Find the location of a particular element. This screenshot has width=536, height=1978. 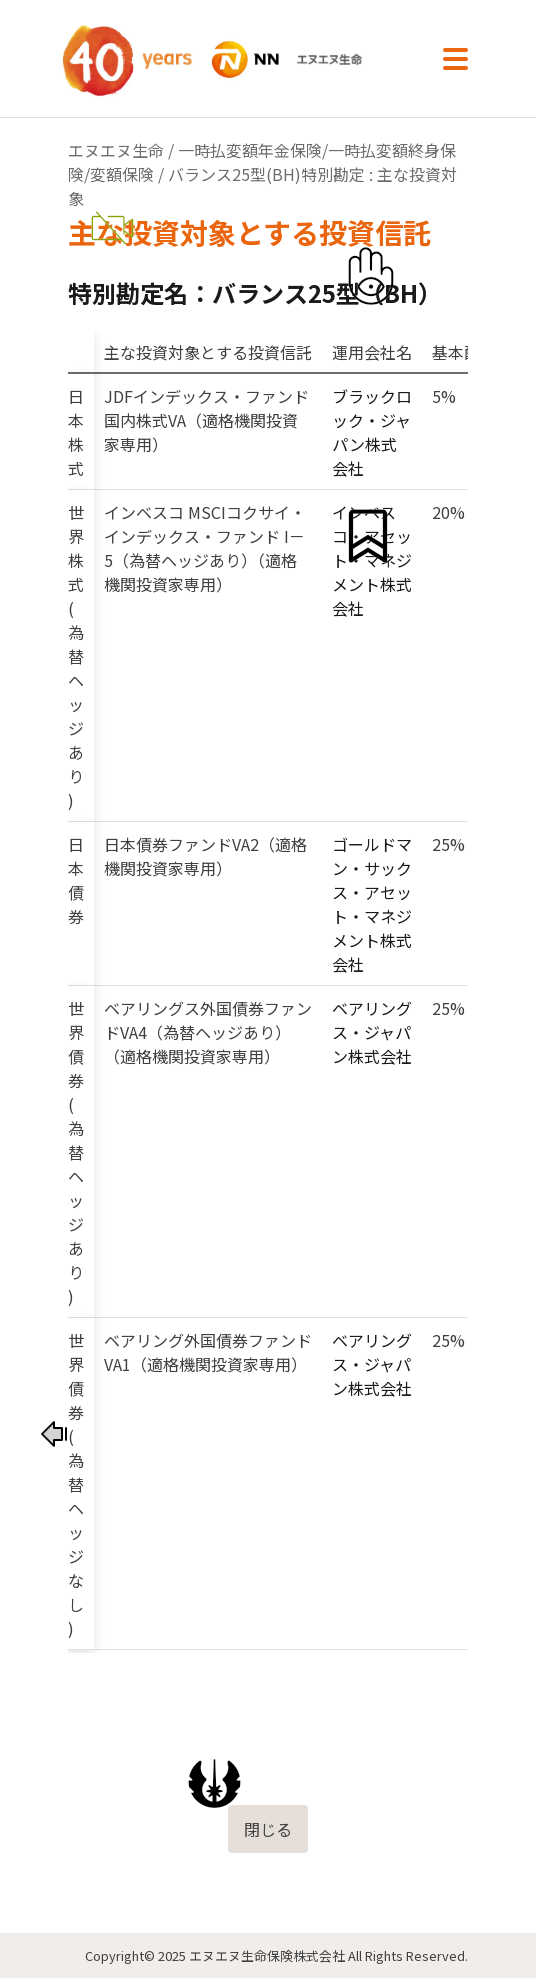

save this item for later is located at coordinates (368, 535).